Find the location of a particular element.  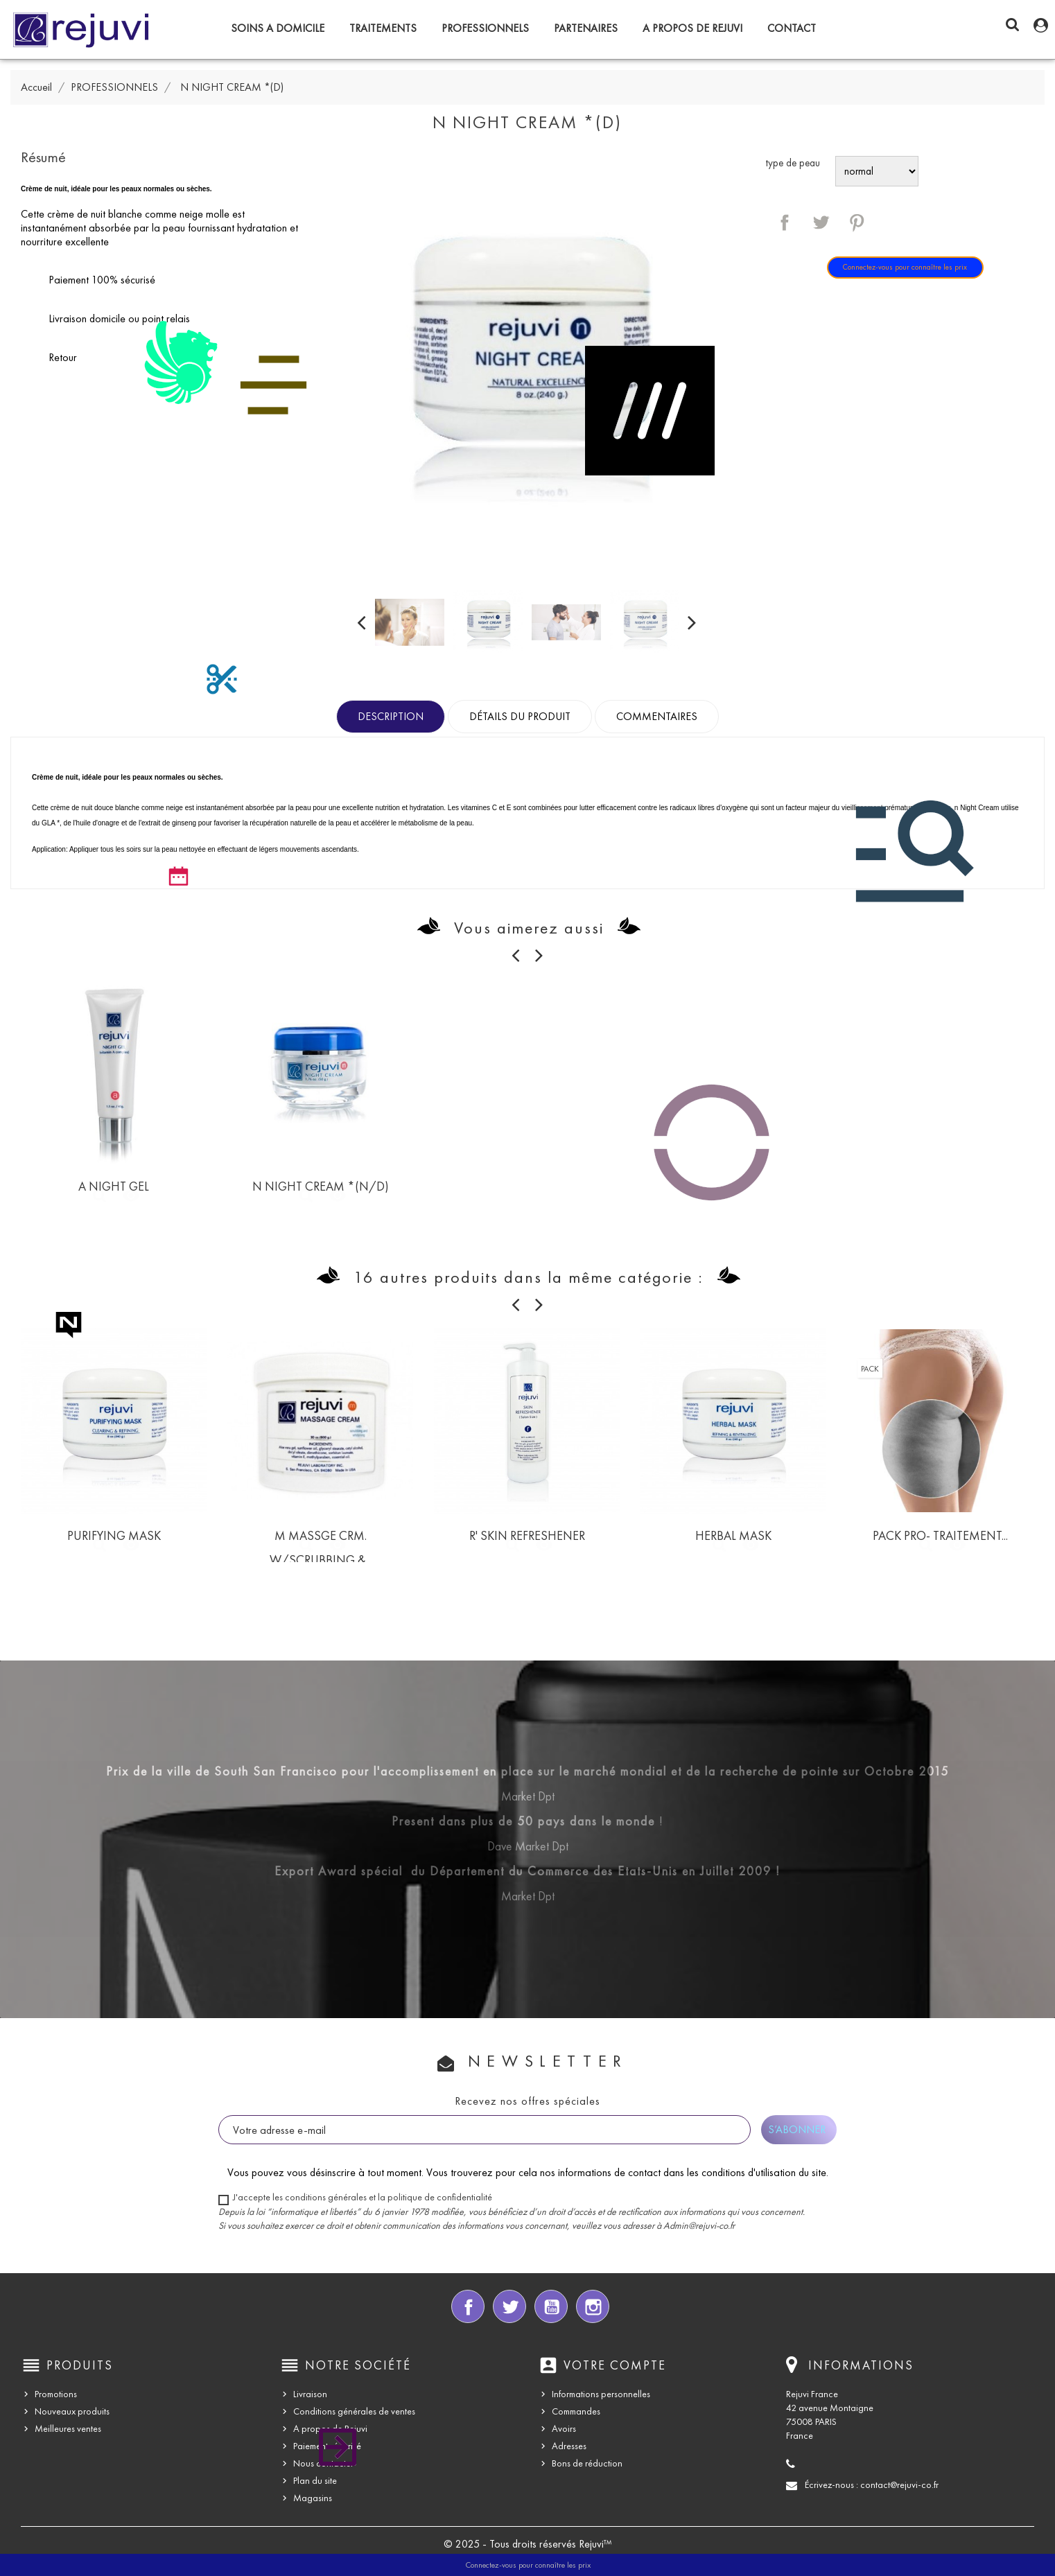

indicates content is loading is located at coordinates (711, 1142).